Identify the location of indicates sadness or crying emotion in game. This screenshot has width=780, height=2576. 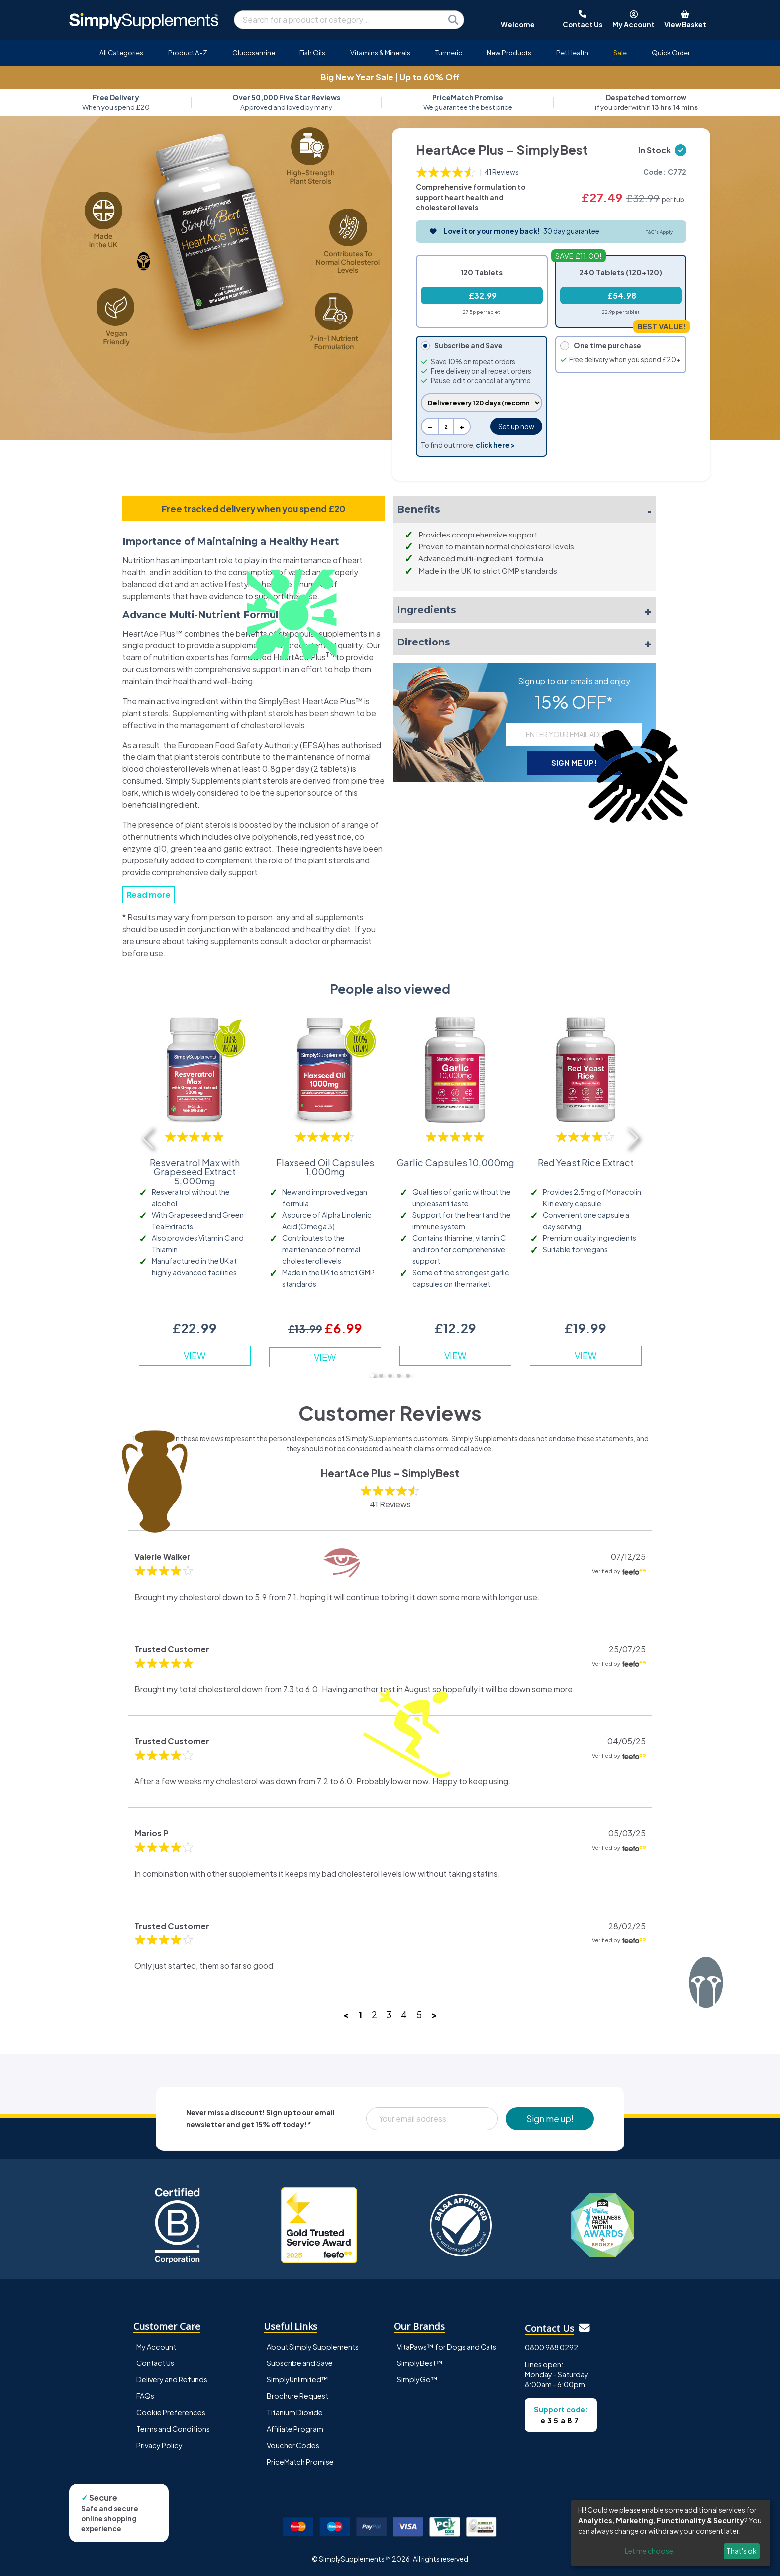
(706, 1982).